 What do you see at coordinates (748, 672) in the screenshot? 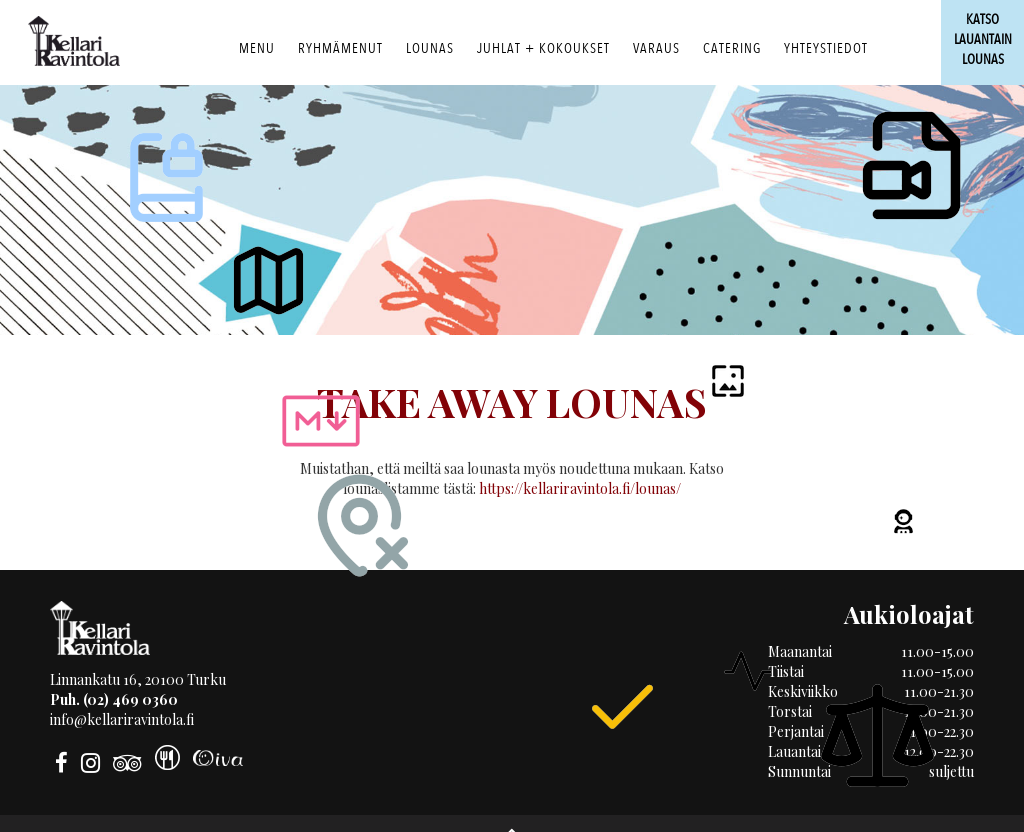
I see `view health or heart rate data` at bounding box center [748, 672].